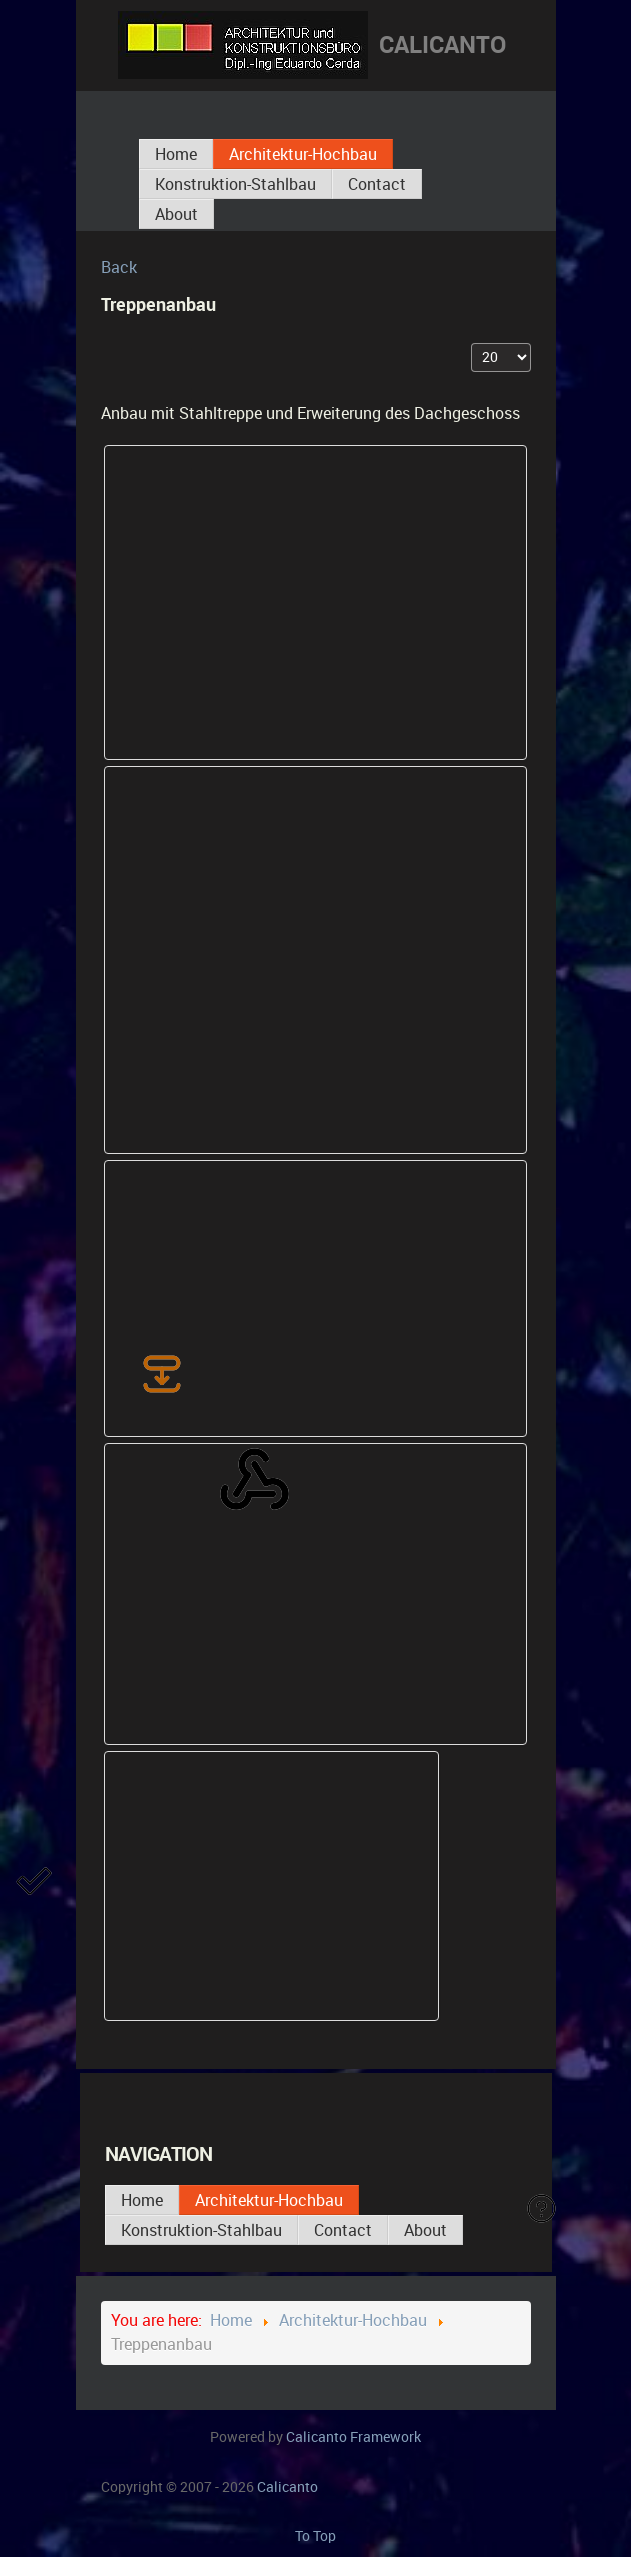 The height and width of the screenshot is (2557, 631). I want to click on access help or support, so click(541, 2208).